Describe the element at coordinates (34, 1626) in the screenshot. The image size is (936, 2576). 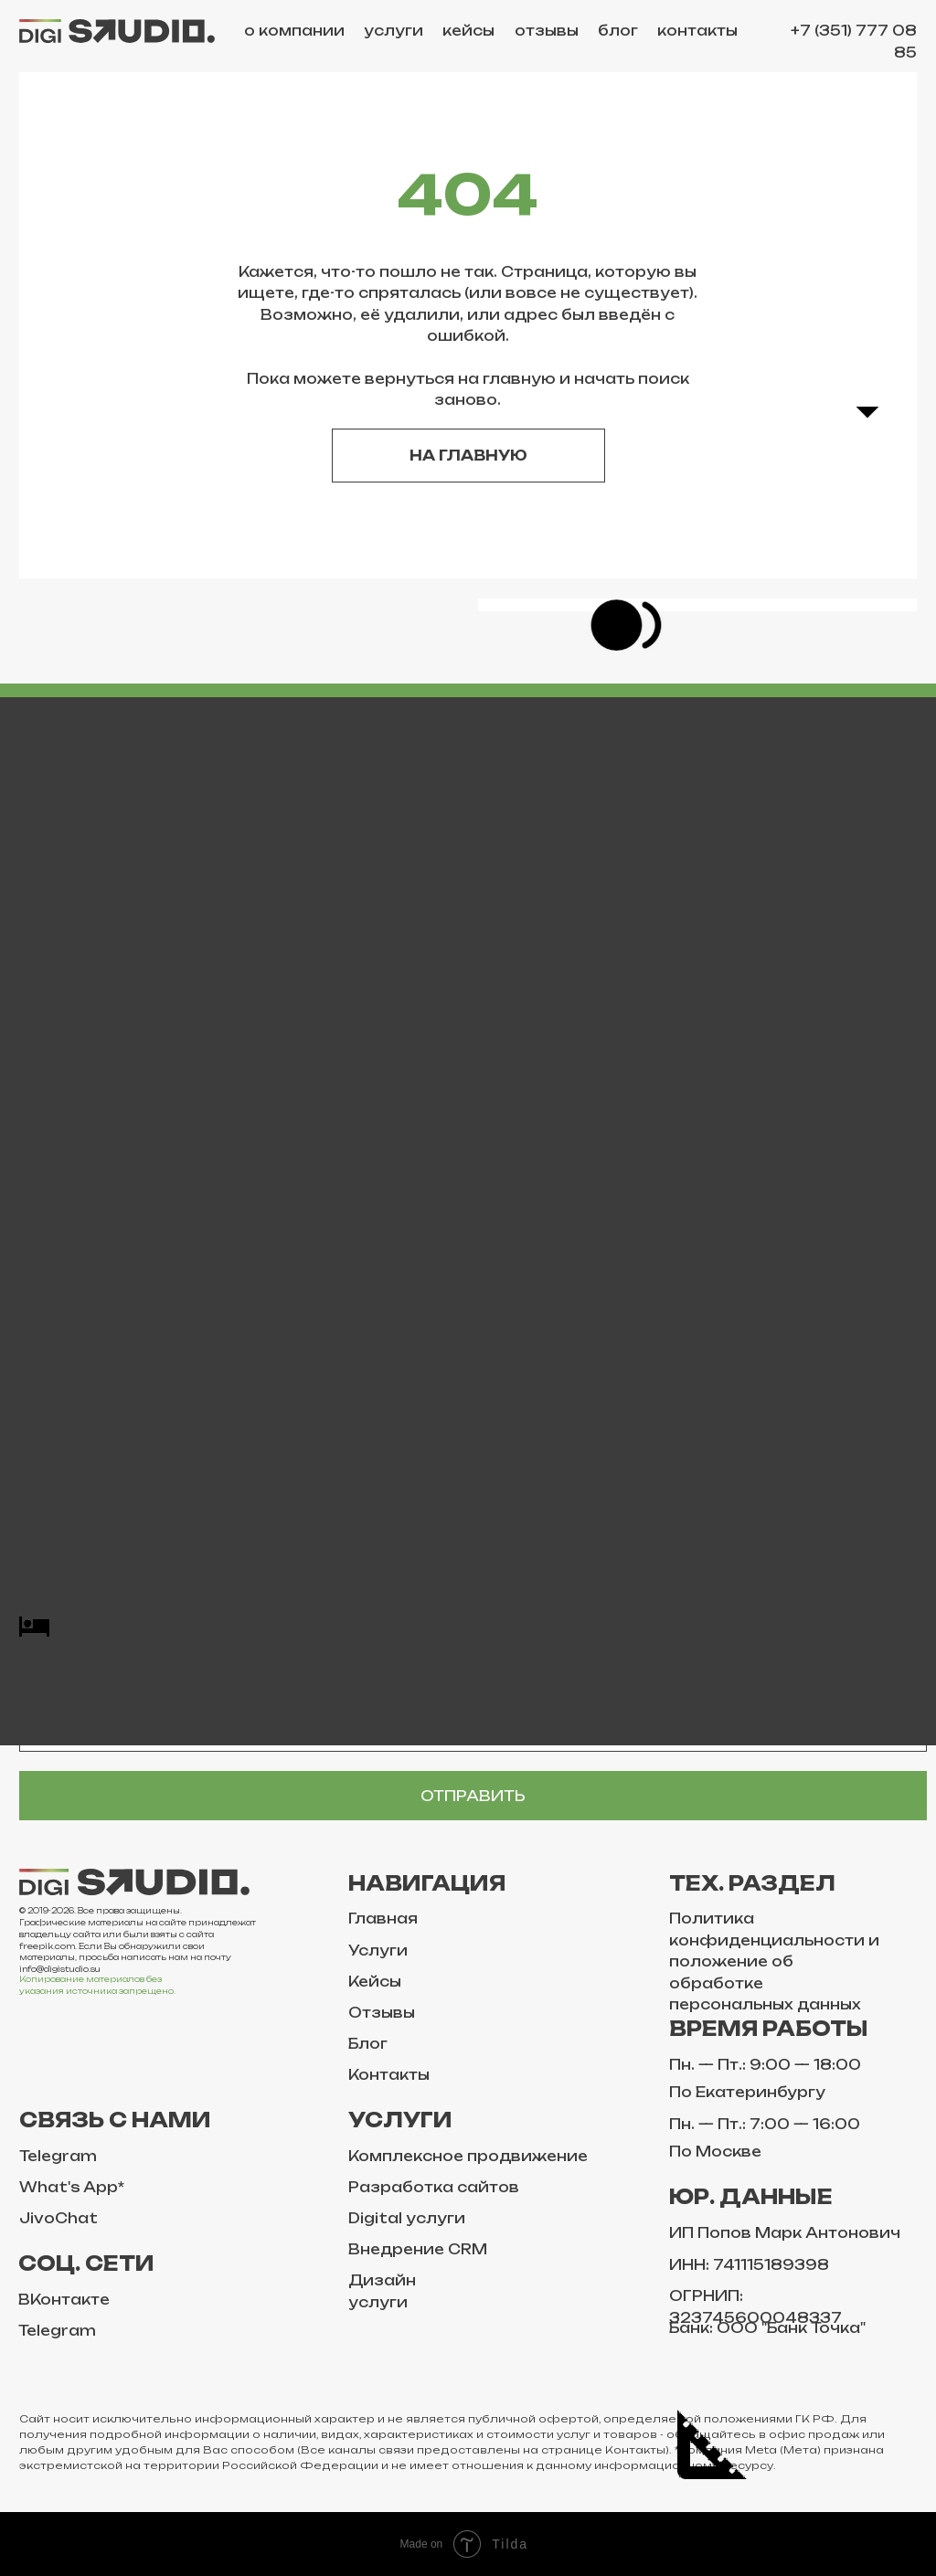
I see `find nearby hotels or accommodations` at that location.